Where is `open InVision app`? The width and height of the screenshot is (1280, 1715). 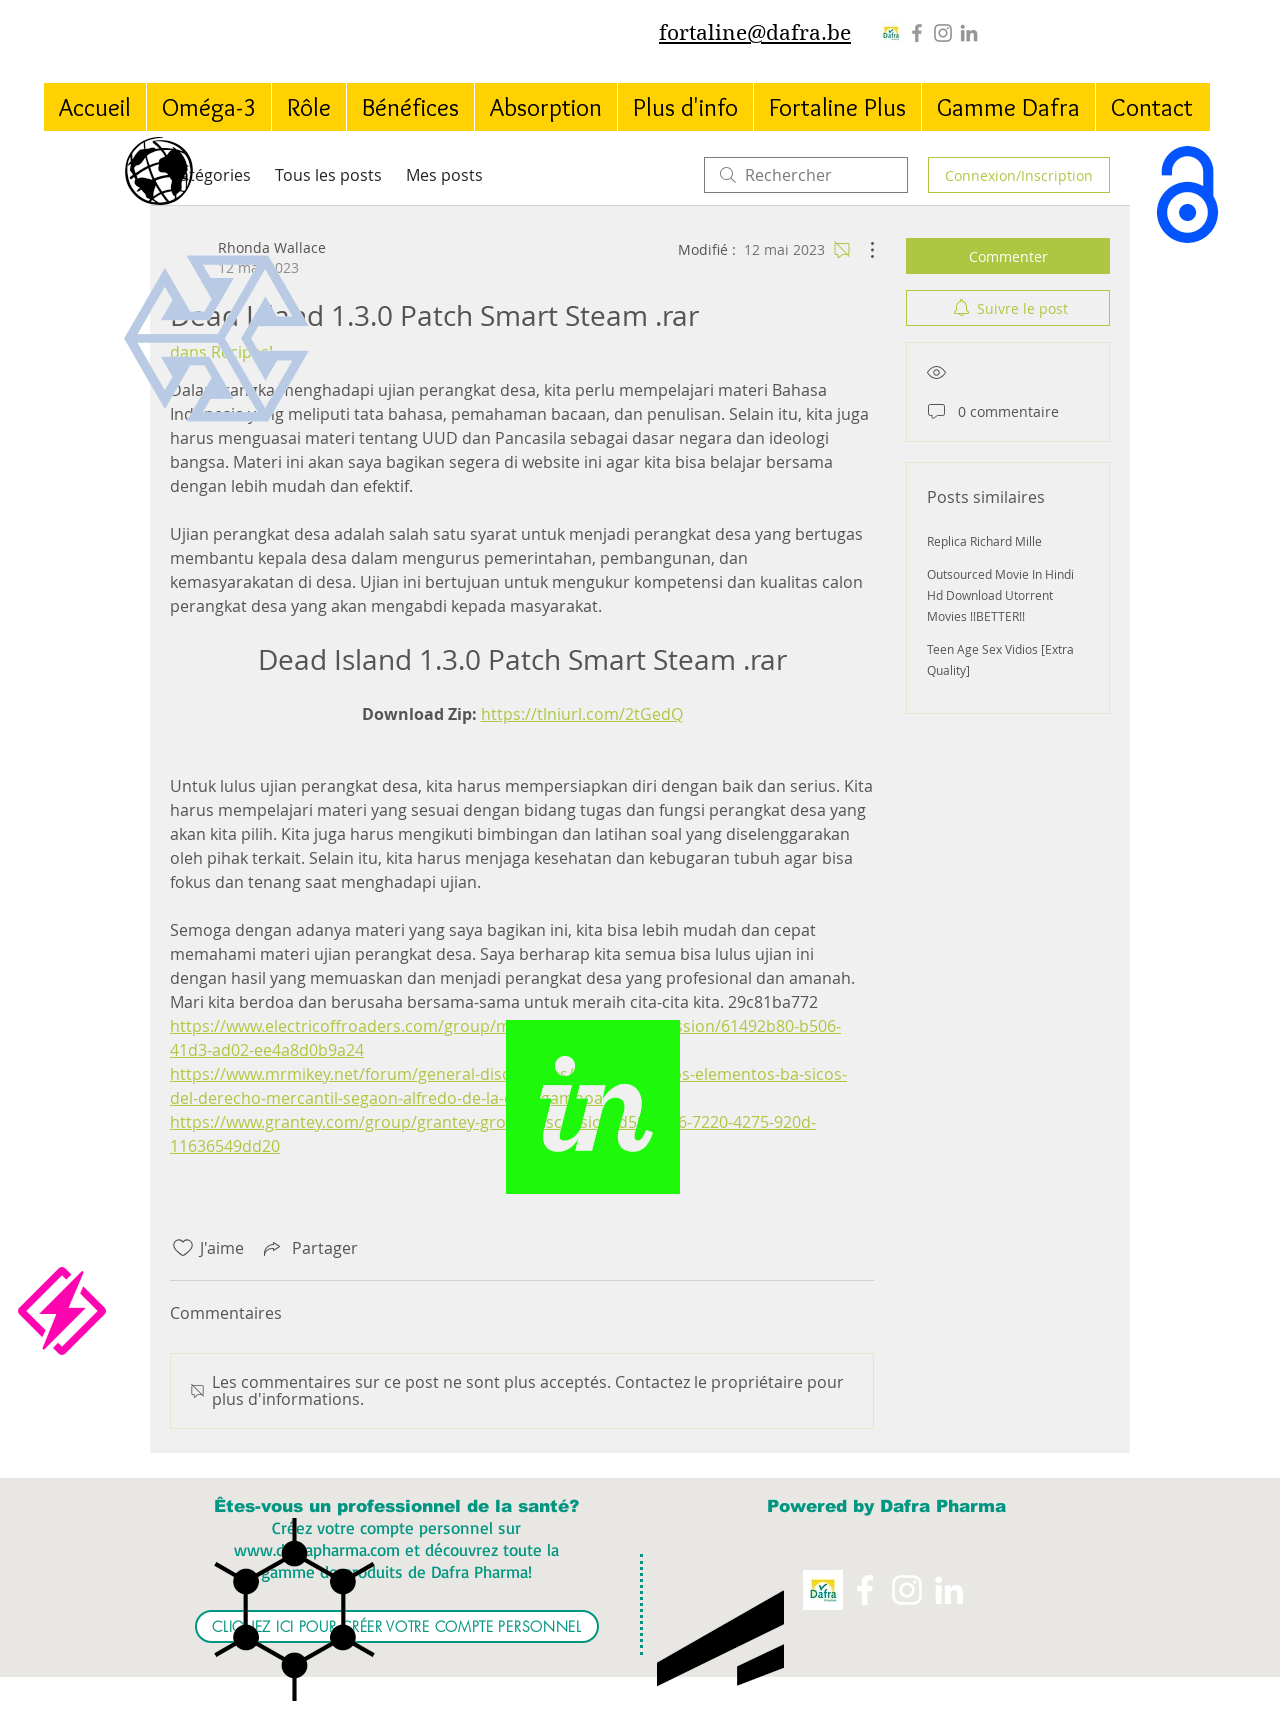
open InVision app is located at coordinates (593, 1107).